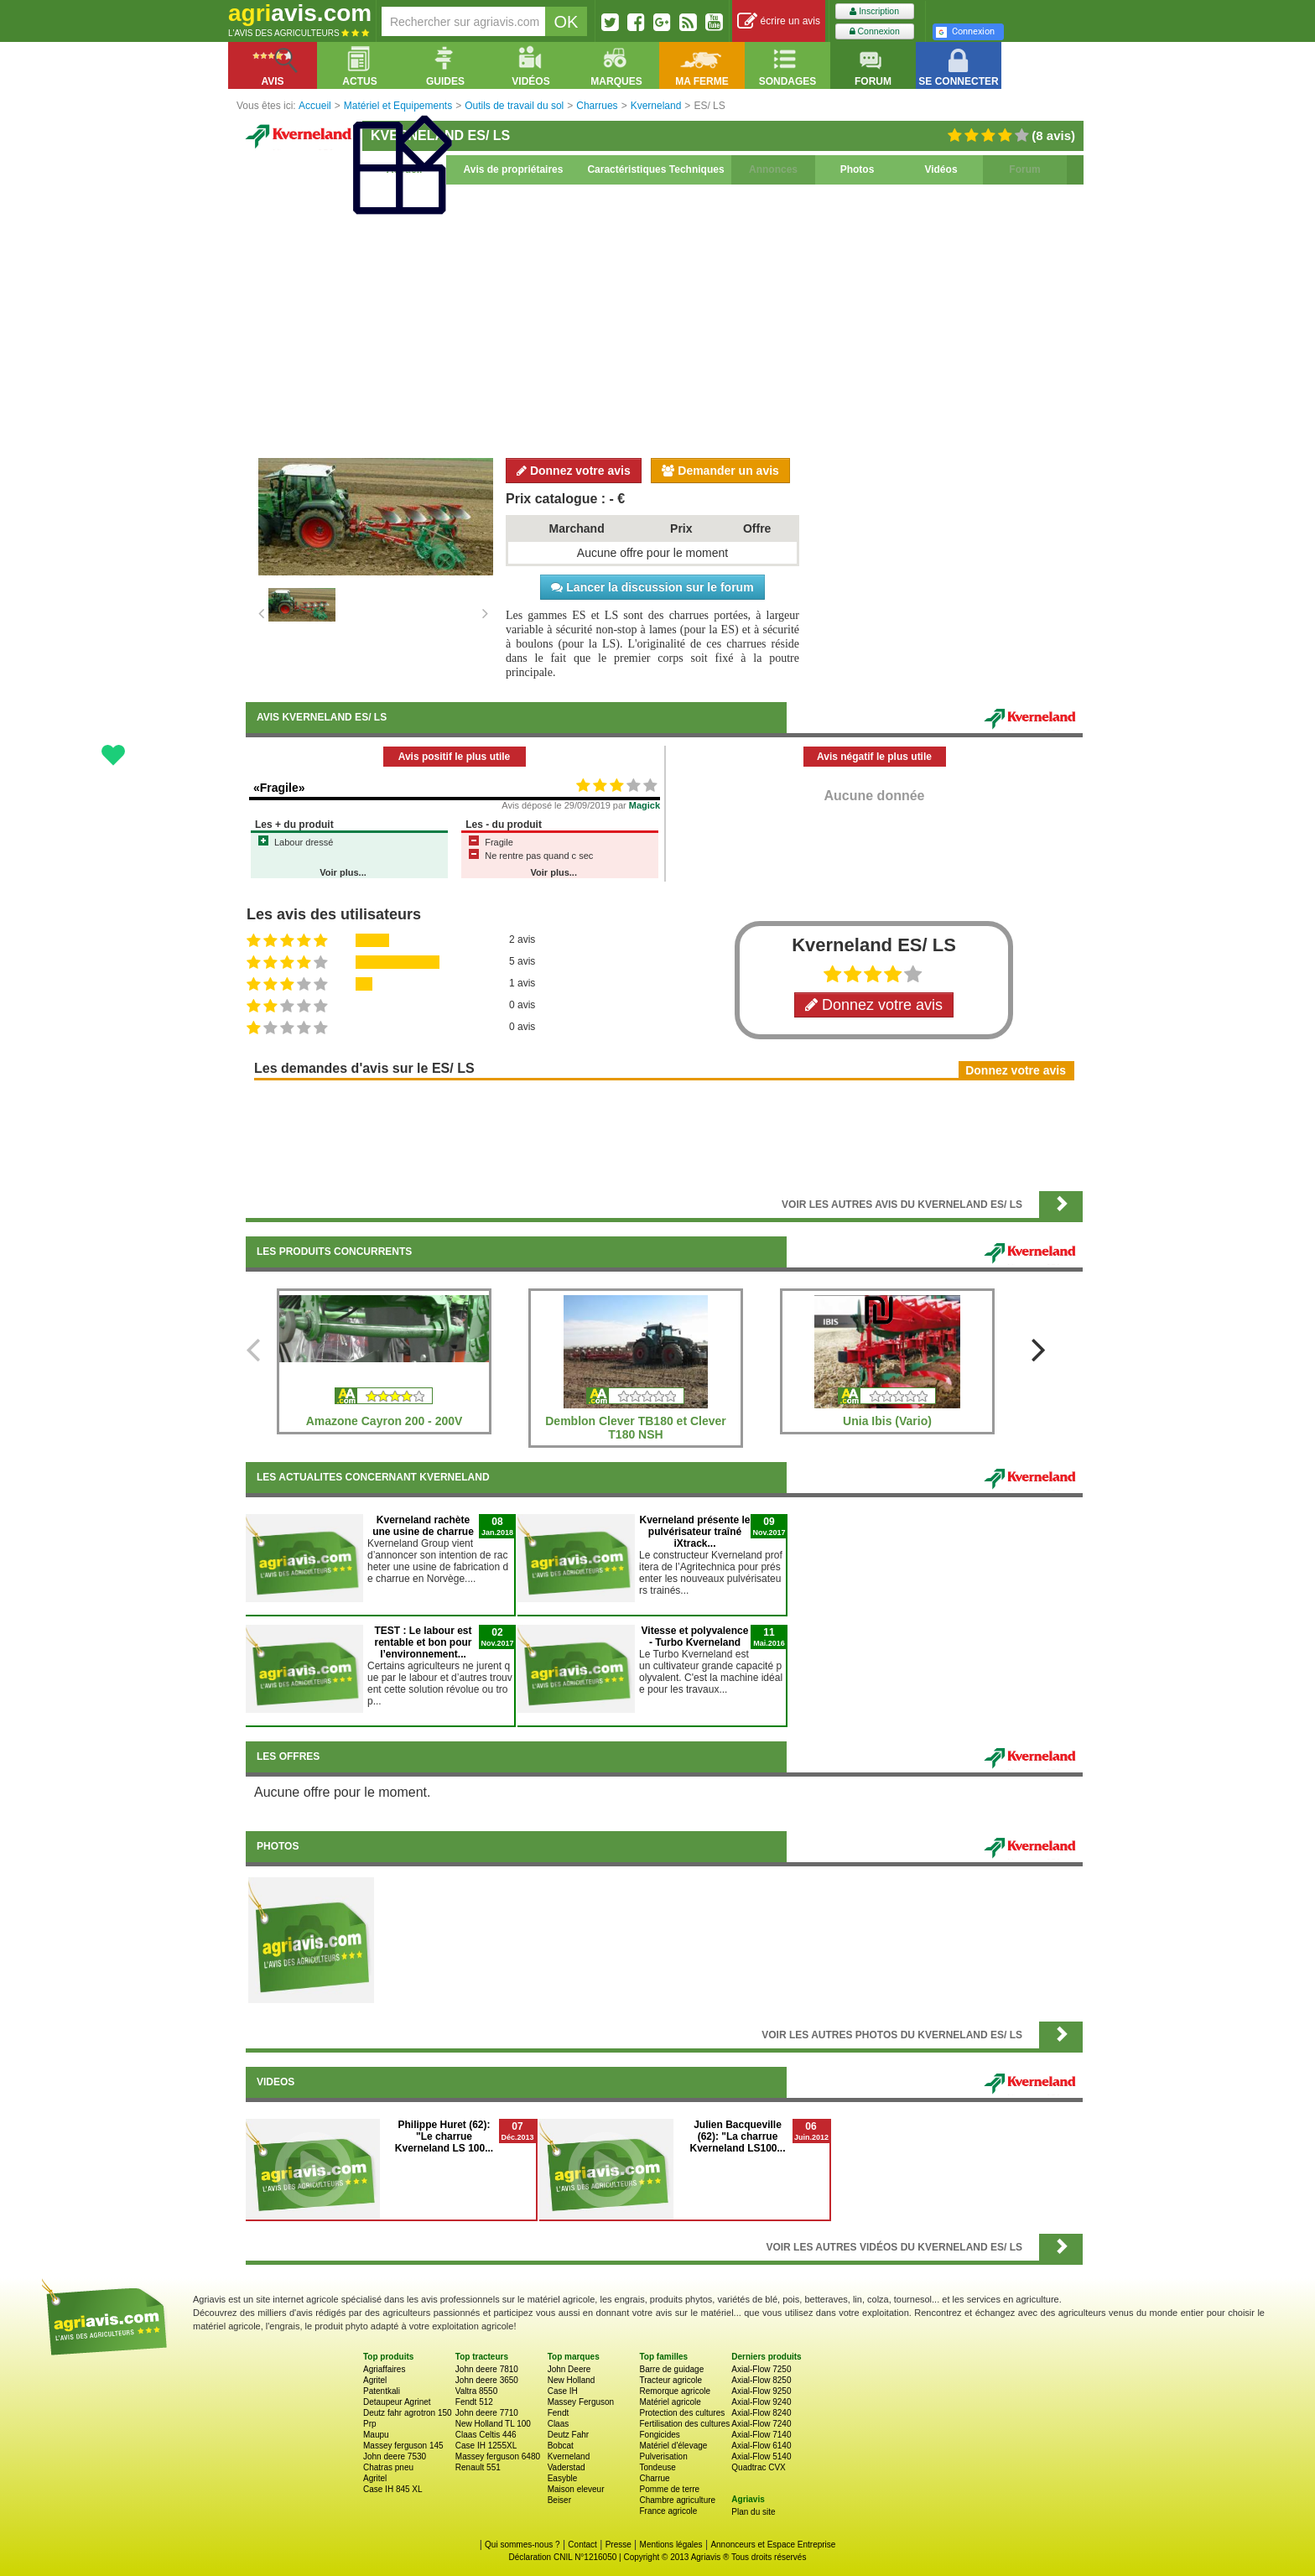  I want to click on indicates a favorited or liked item, so click(113, 755).